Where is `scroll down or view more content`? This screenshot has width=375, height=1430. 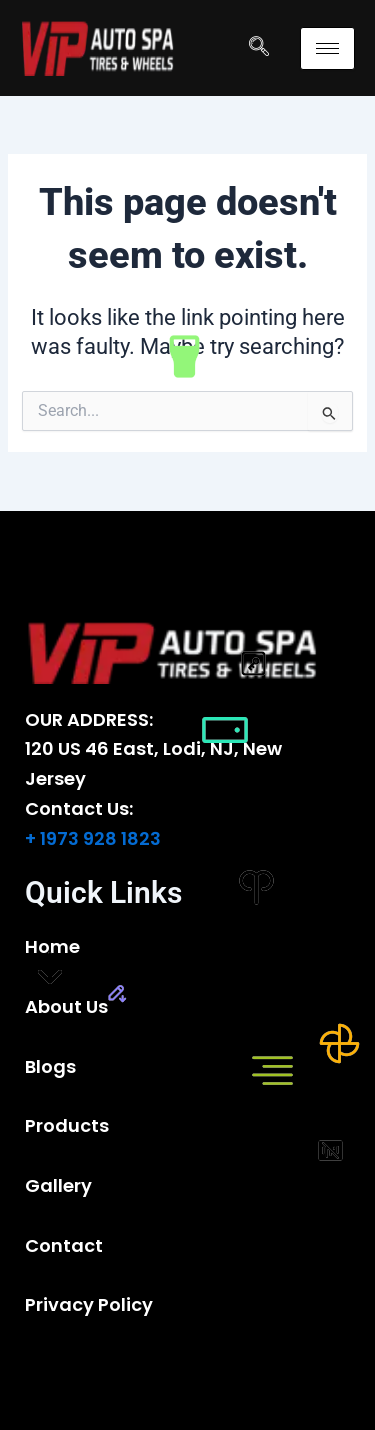 scroll down or view more content is located at coordinates (50, 968).